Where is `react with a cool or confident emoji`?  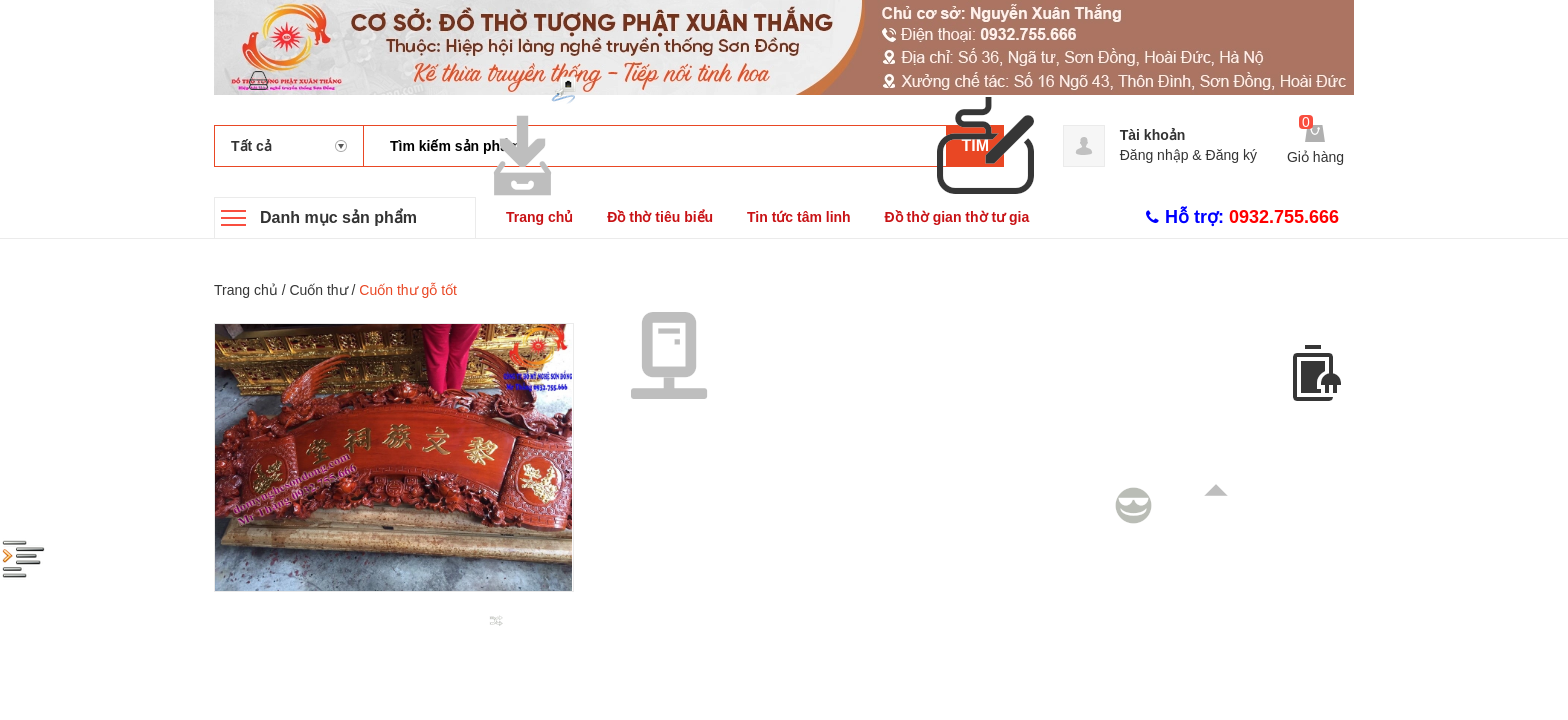 react with a cool or confident emoji is located at coordinates (1133, 505).